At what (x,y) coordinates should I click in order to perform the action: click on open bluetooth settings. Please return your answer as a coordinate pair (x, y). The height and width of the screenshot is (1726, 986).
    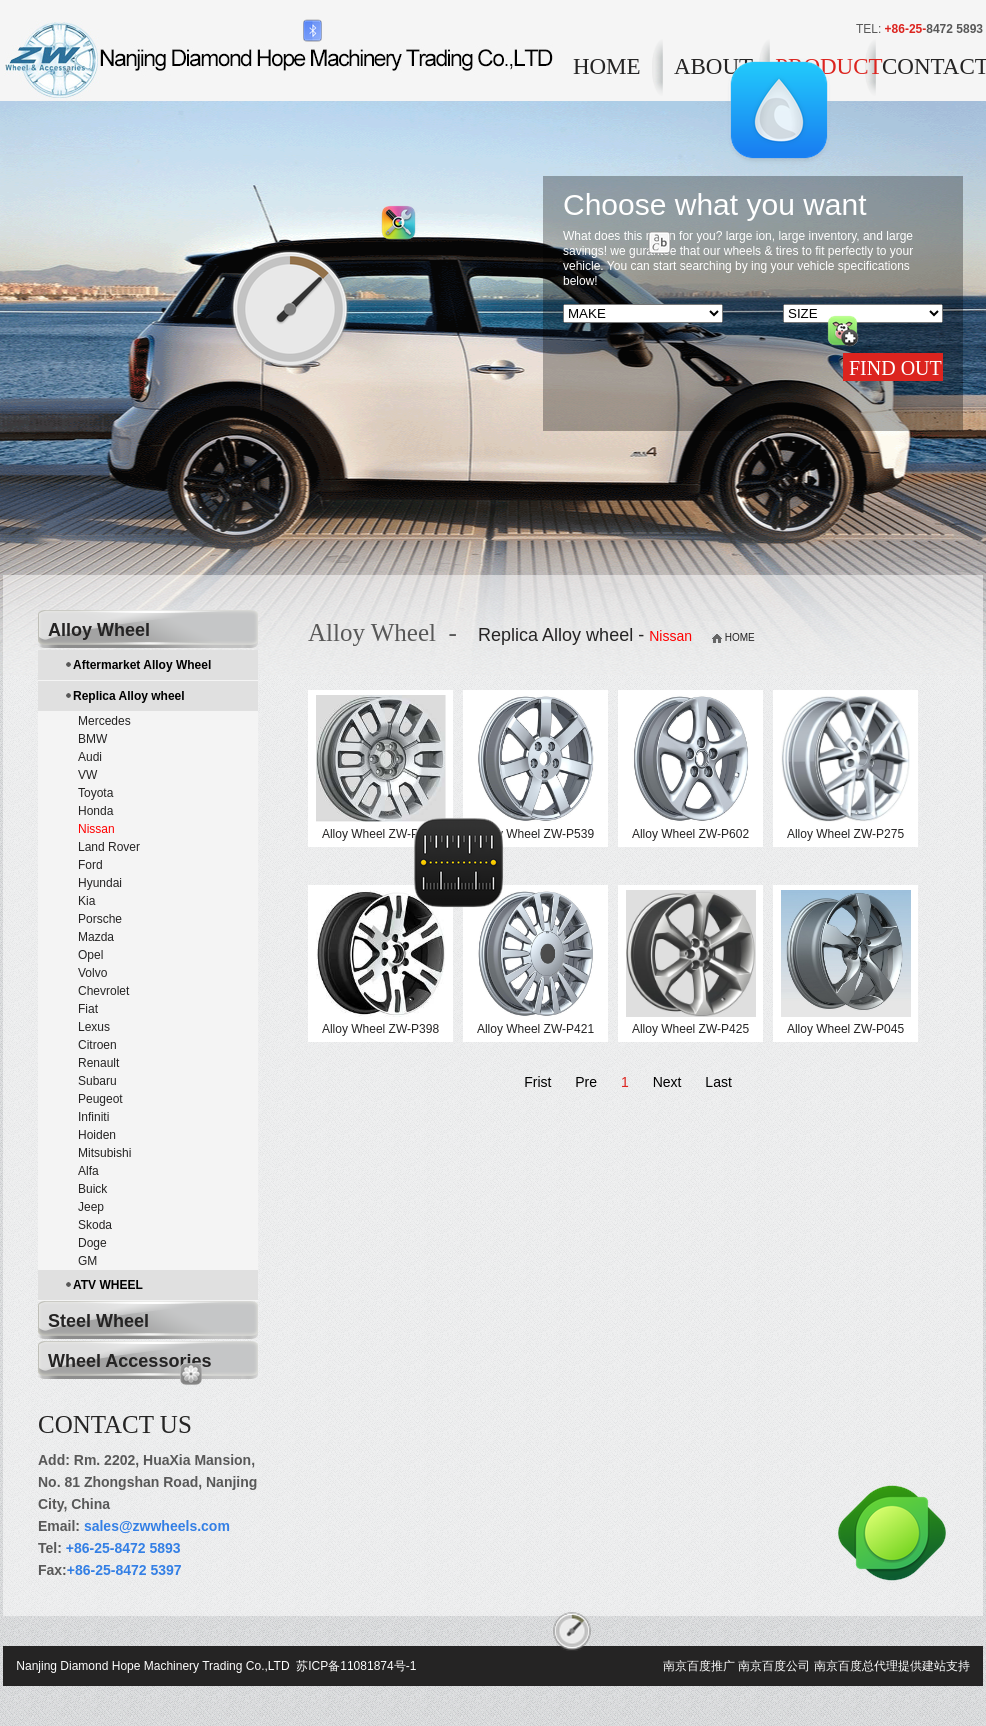
    Looking at the image, I should click on (312, 30).